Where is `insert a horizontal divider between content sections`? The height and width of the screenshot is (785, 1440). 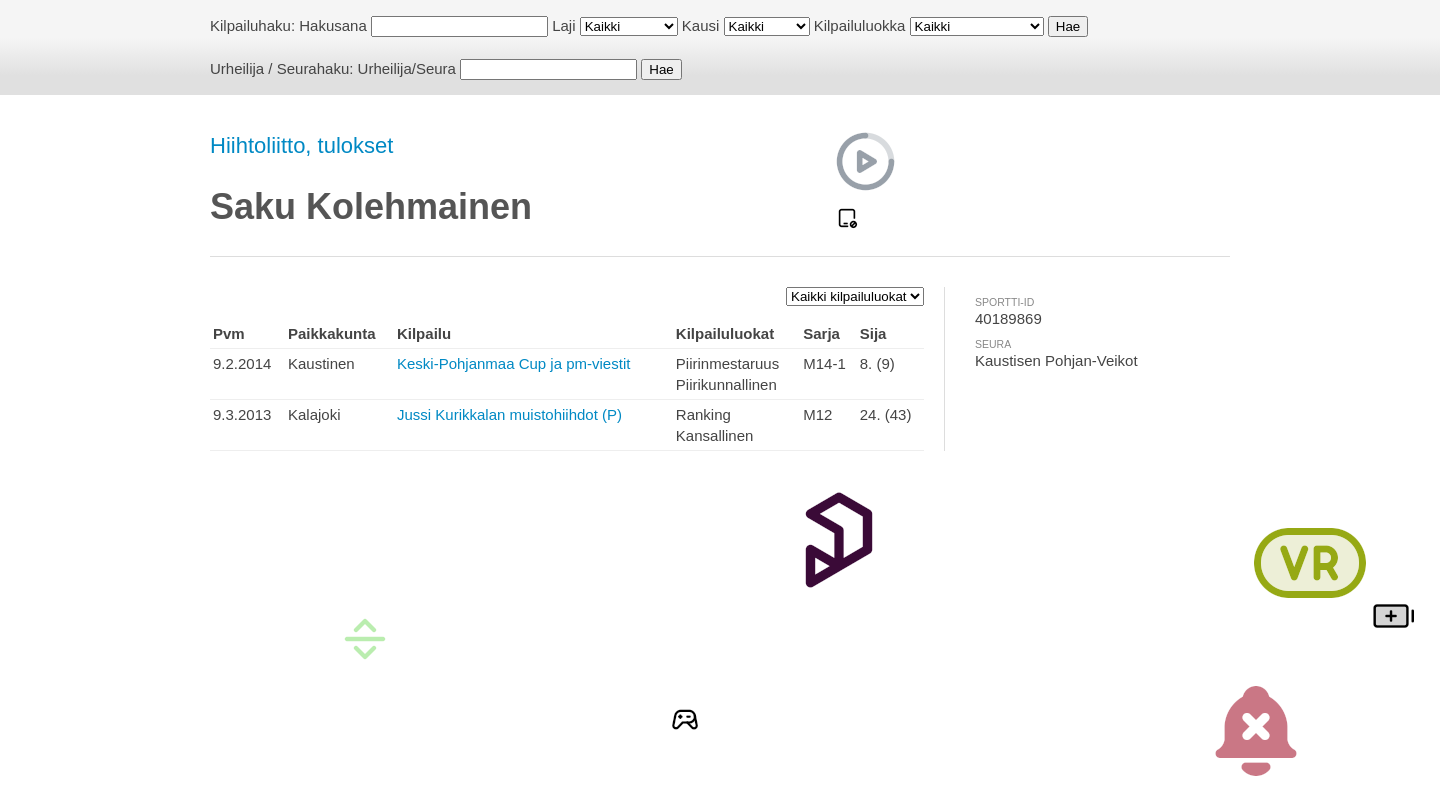 insert a horizontal divider between content sections is located at coordinates (365, 639).